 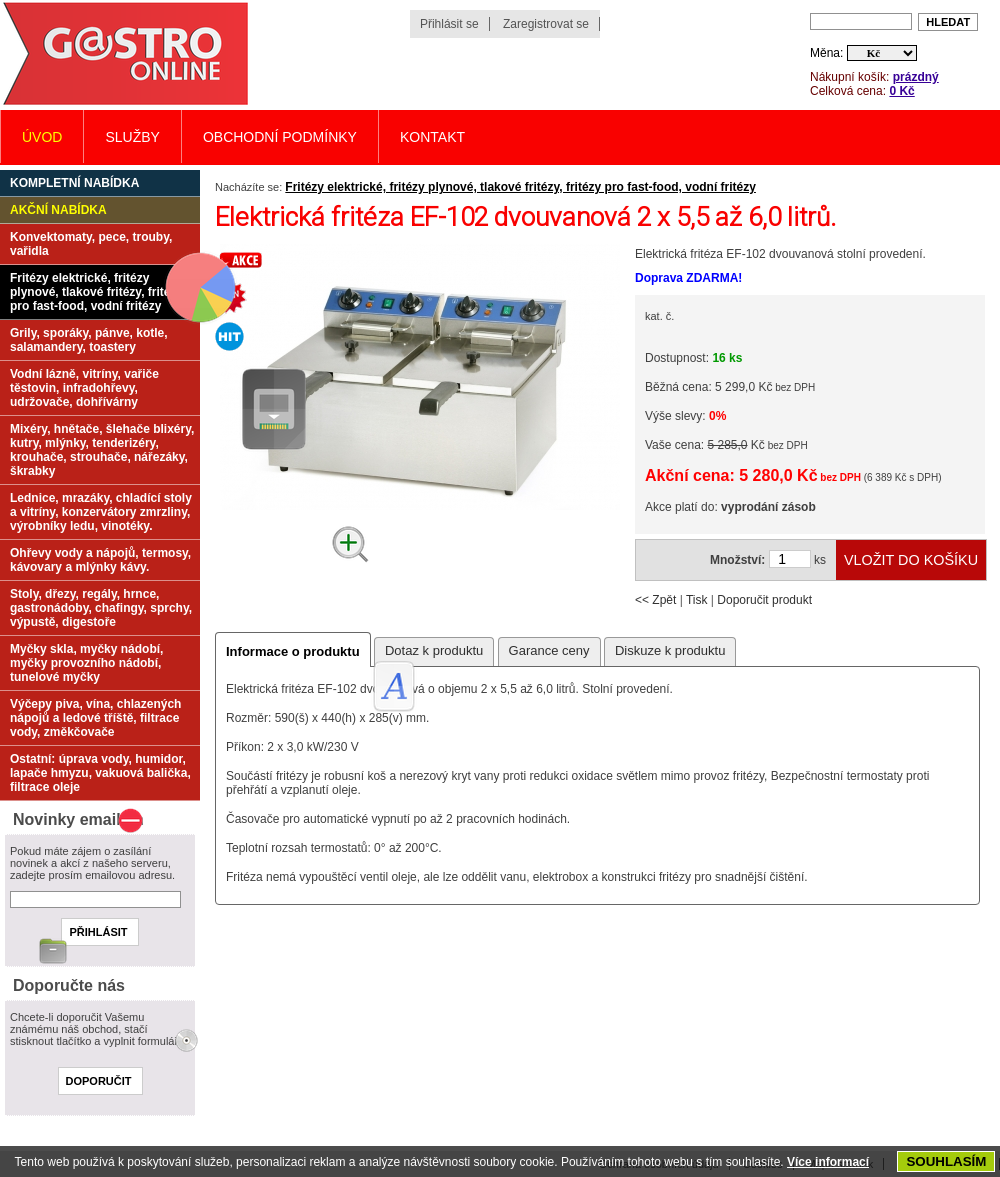 I want to click on indicates a DVD-ROM drive or disc, so click(x=186, y=1040).